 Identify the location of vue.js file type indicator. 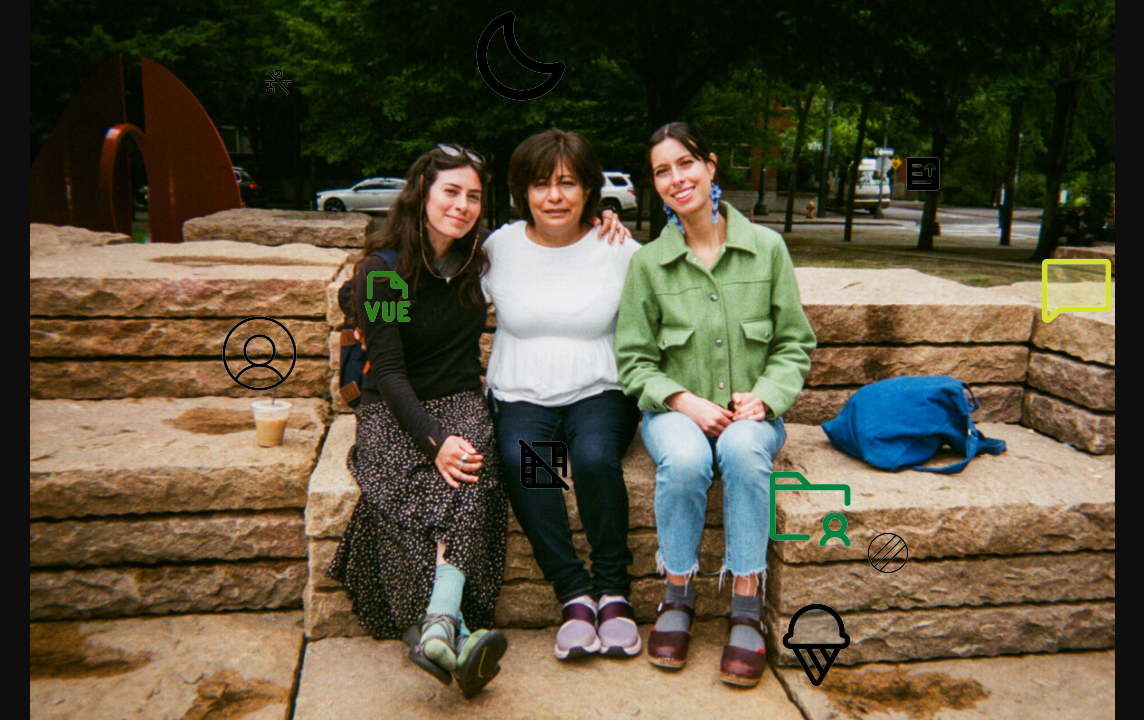
(387, 296).